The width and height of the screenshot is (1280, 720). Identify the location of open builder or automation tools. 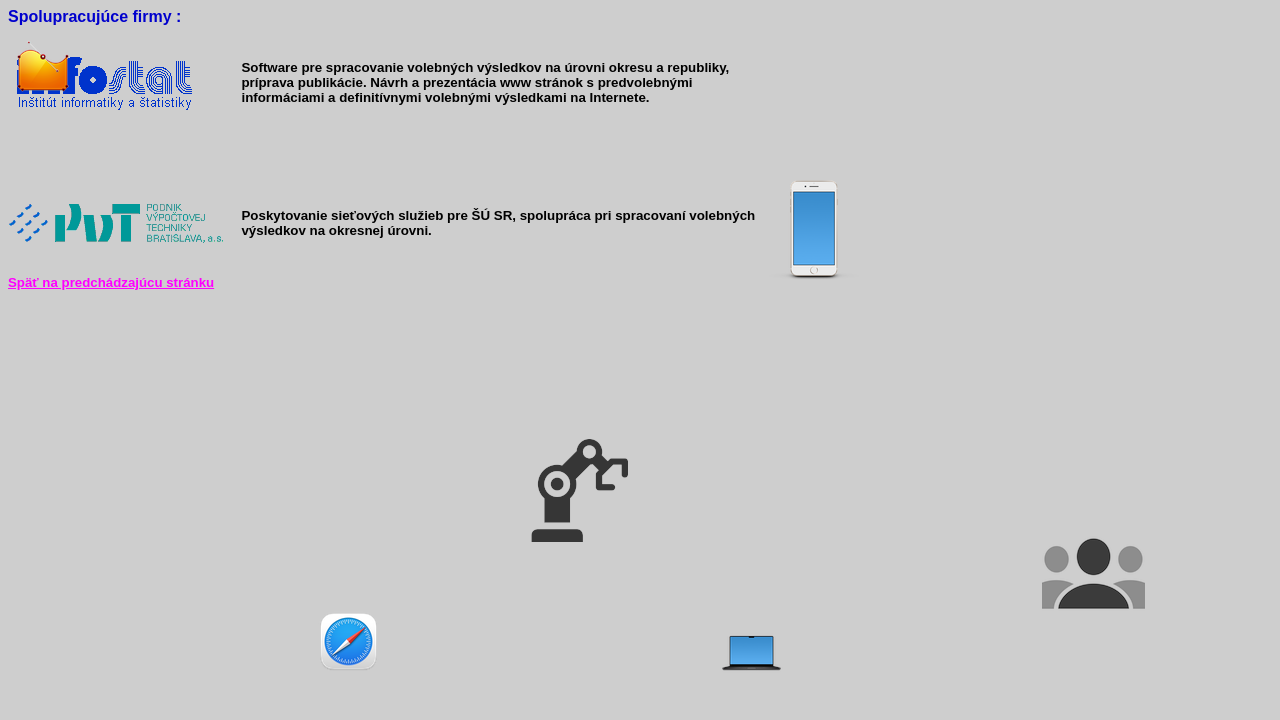
(576, 490).